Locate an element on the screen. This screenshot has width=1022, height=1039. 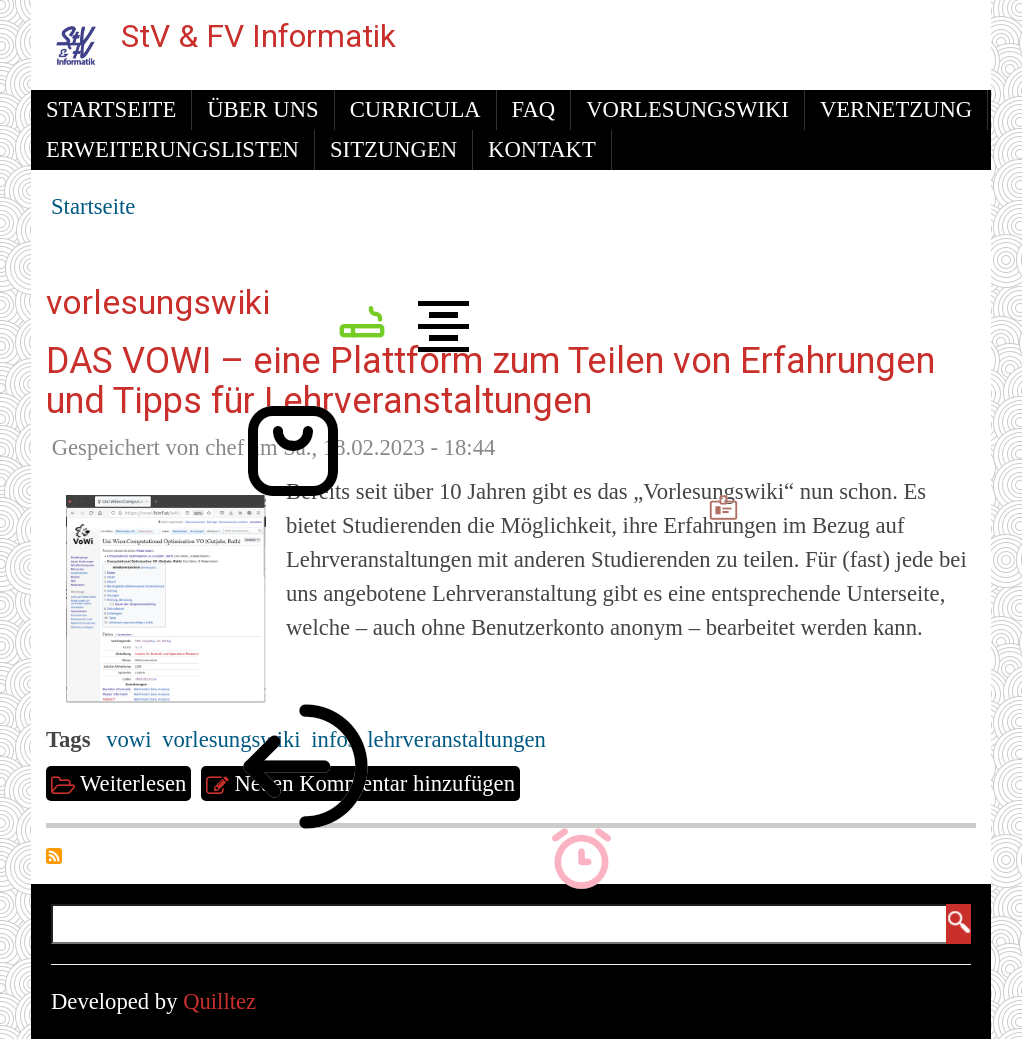
set or view alarms is located at coordinates (581, 858).